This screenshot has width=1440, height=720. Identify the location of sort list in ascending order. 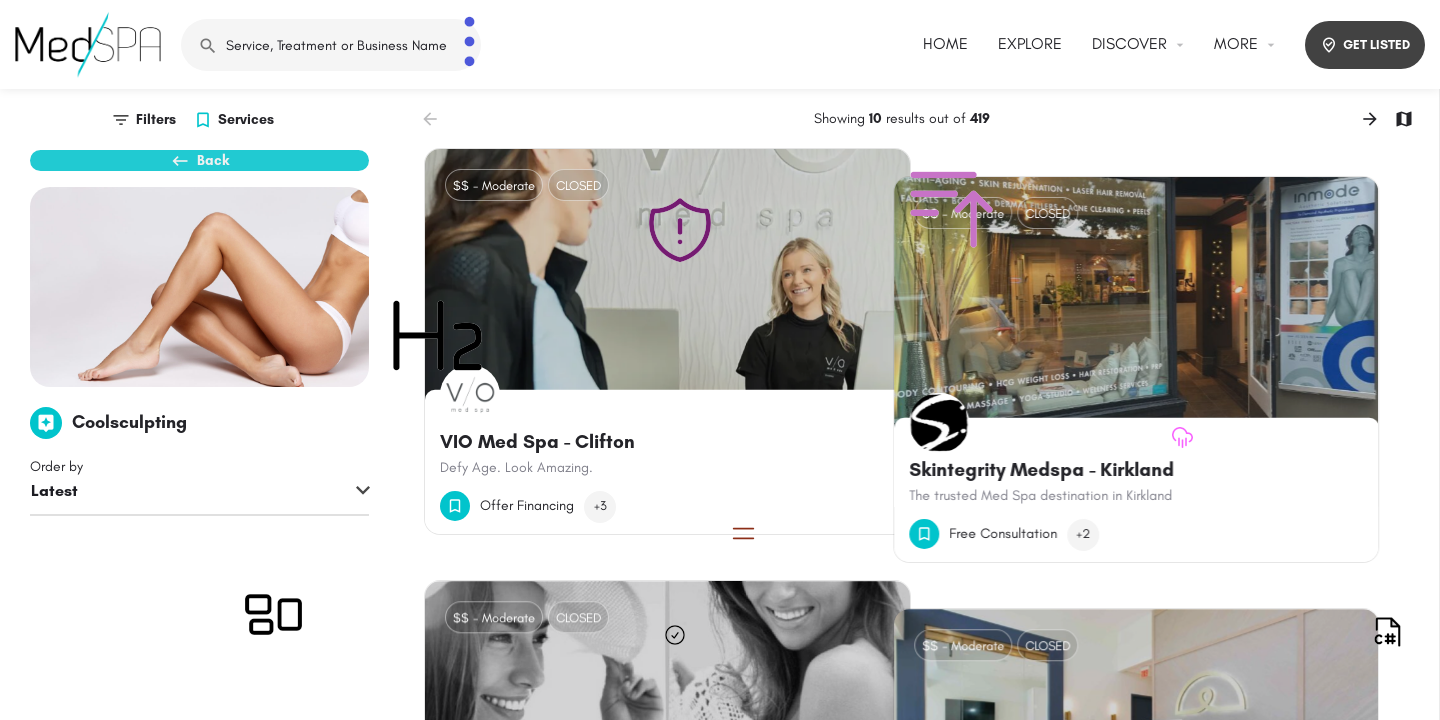
(951, 206).